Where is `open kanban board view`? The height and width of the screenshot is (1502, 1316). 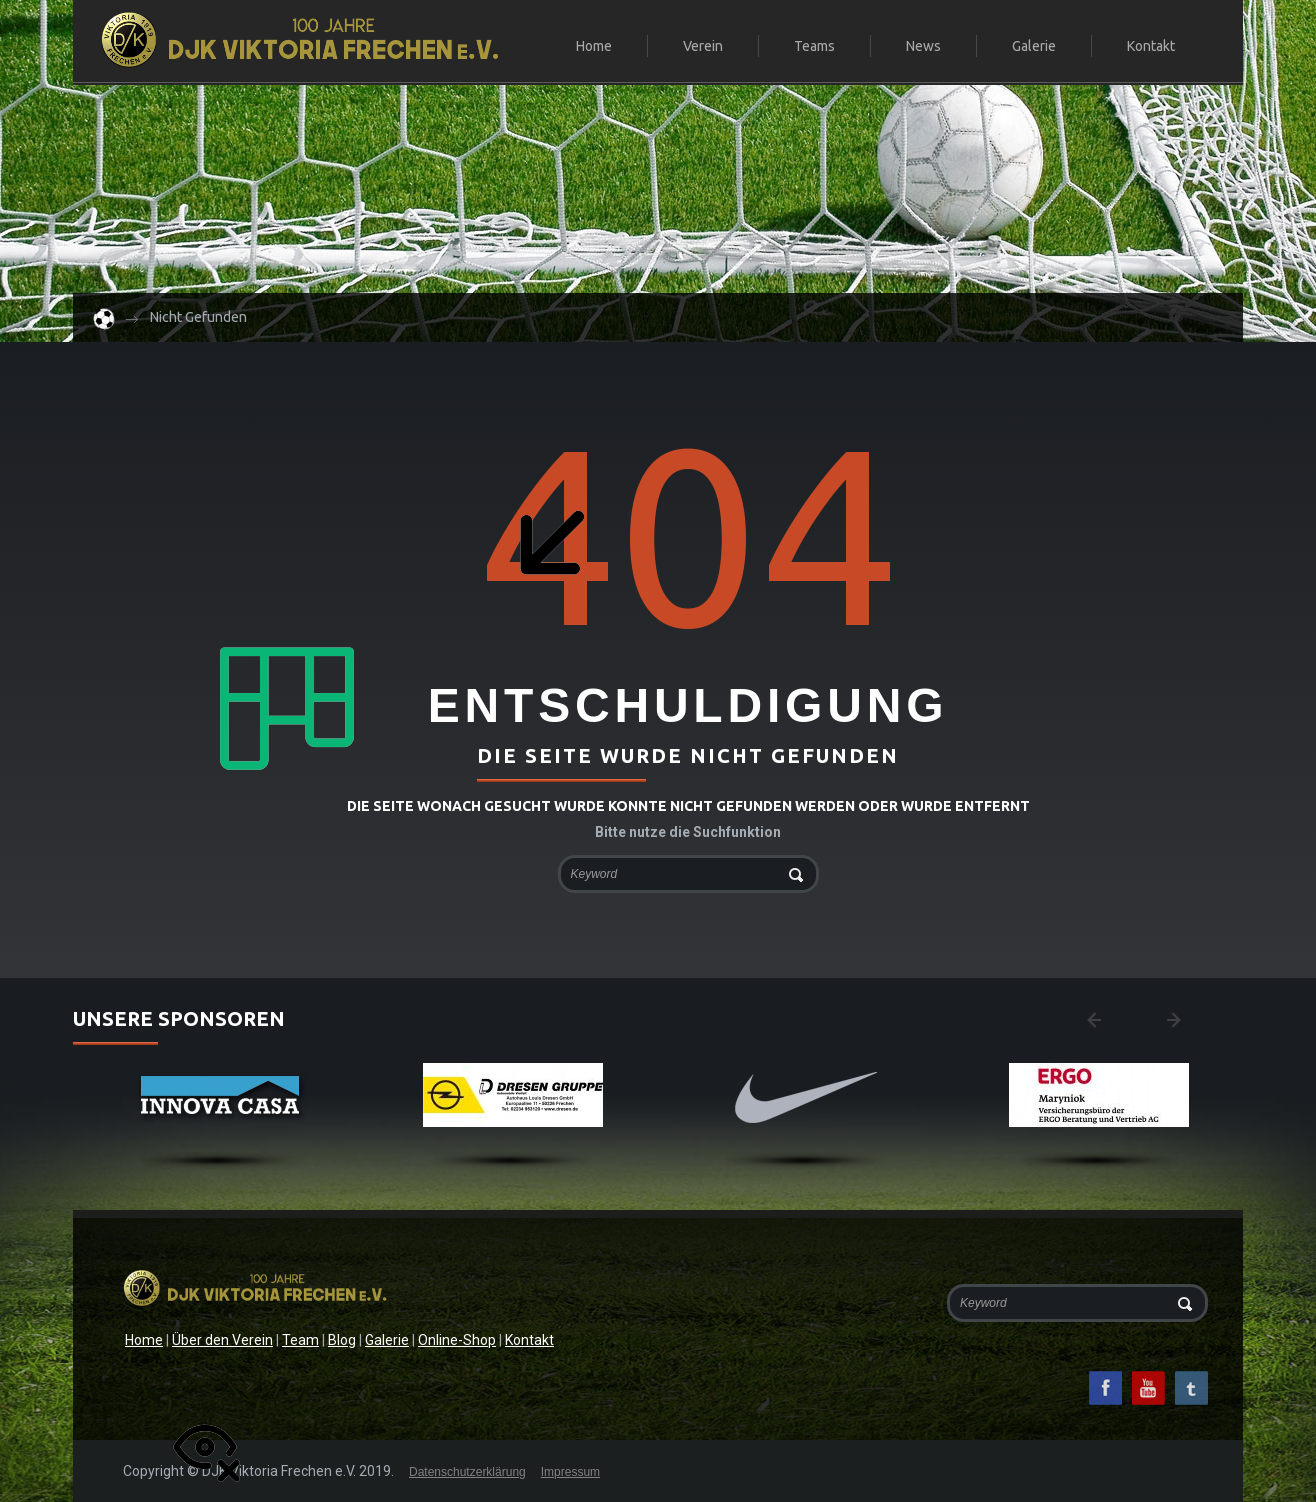 open kanban board view is located at coordinates (287, 703).